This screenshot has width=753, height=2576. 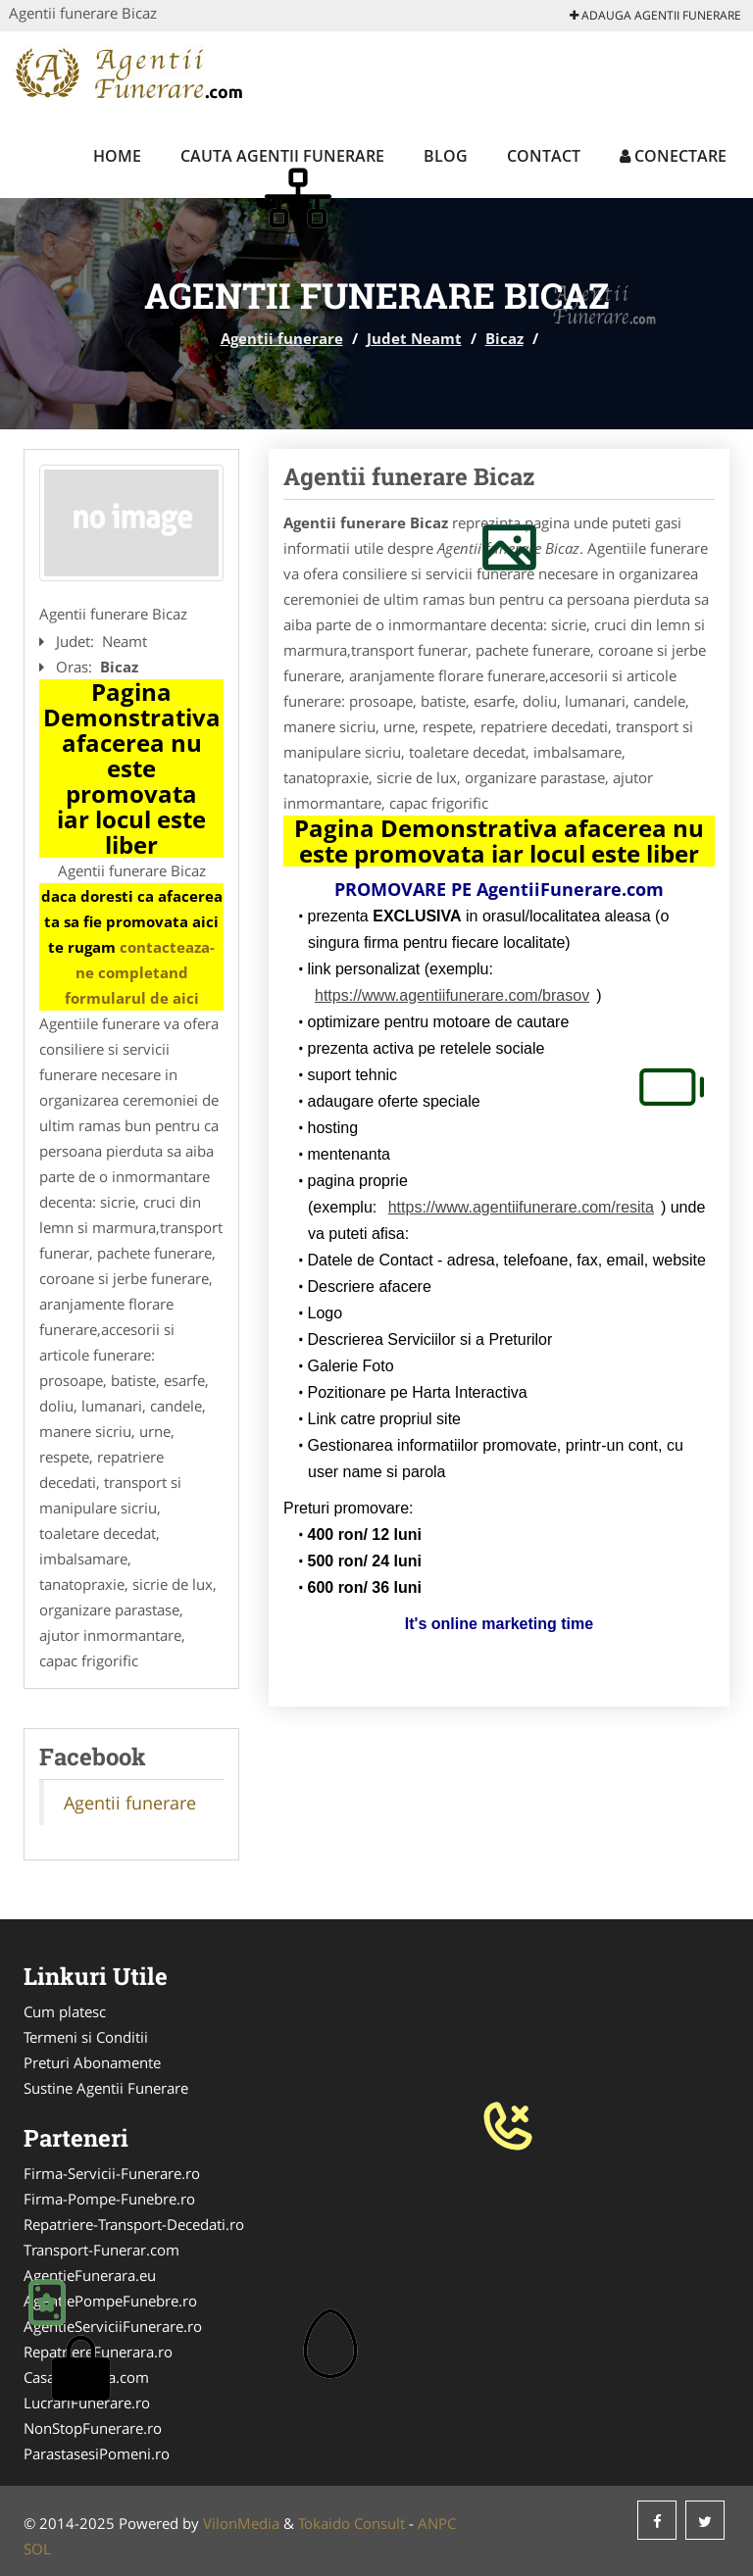 I want to click on indicates battery is empty or depleted, so click(x=671, y=1087).